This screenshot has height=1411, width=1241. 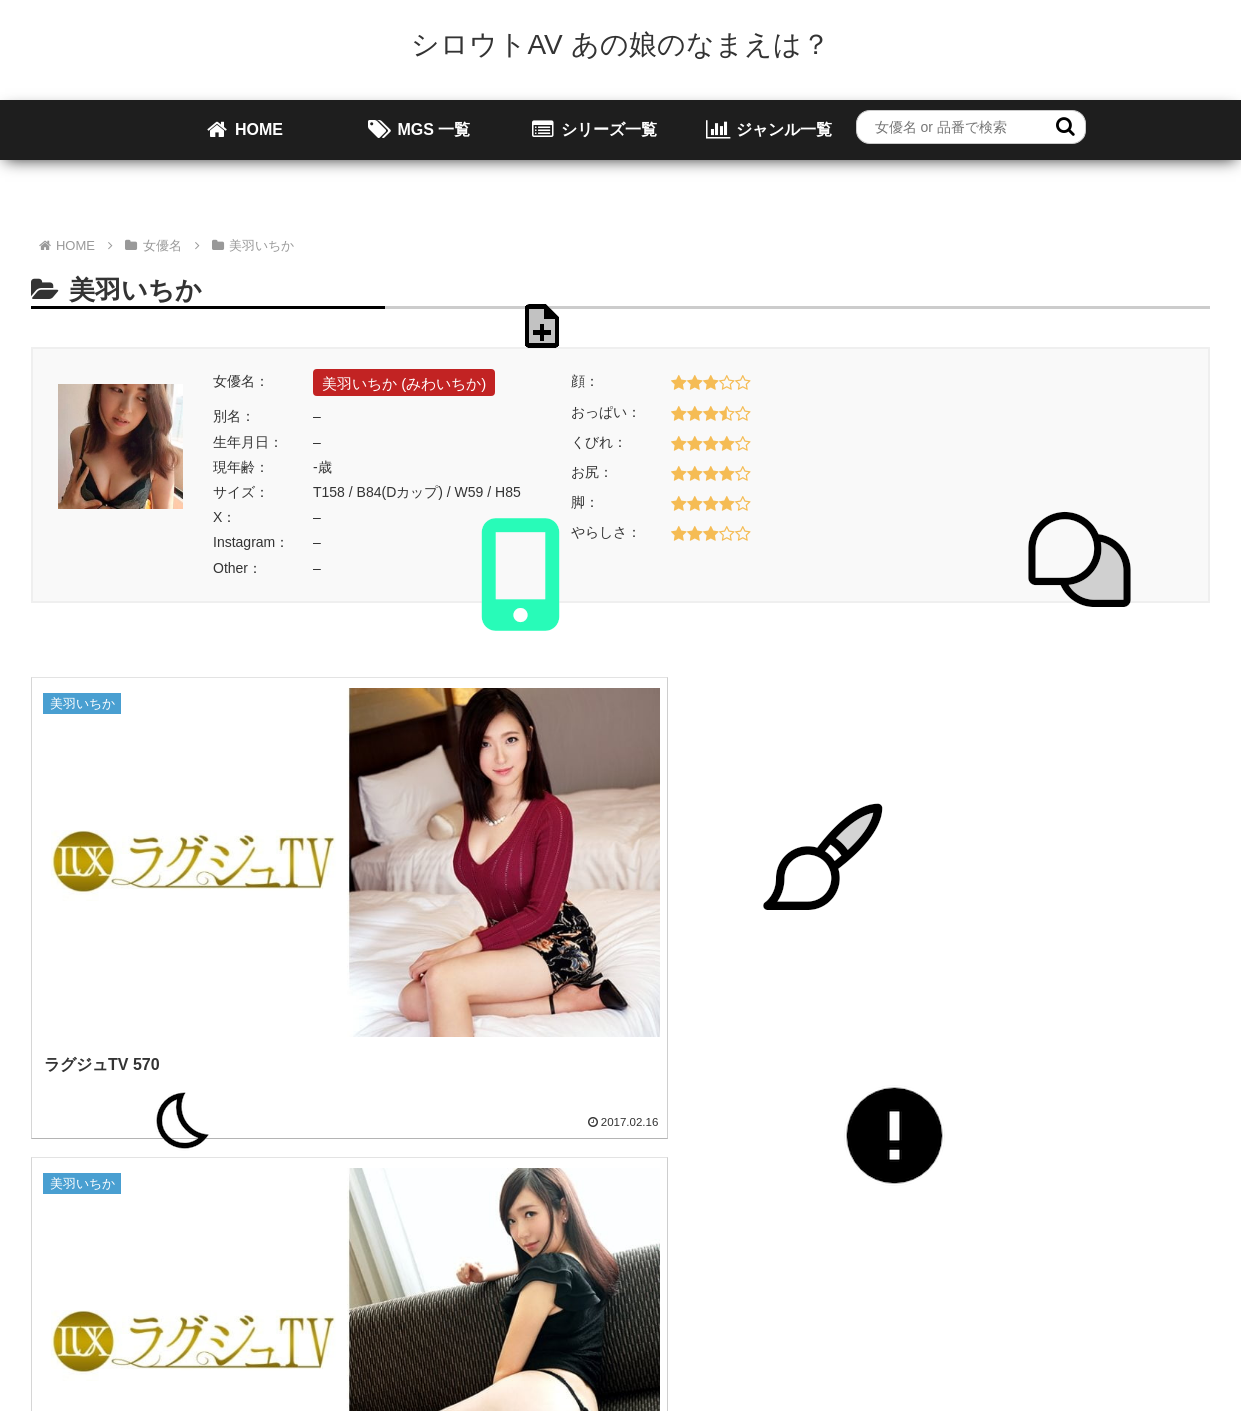 What do you see at coordinates (894, 1135) in the screenshot?
I see `indicates an error or problem has occurred` at bounding box center [894, 1135].